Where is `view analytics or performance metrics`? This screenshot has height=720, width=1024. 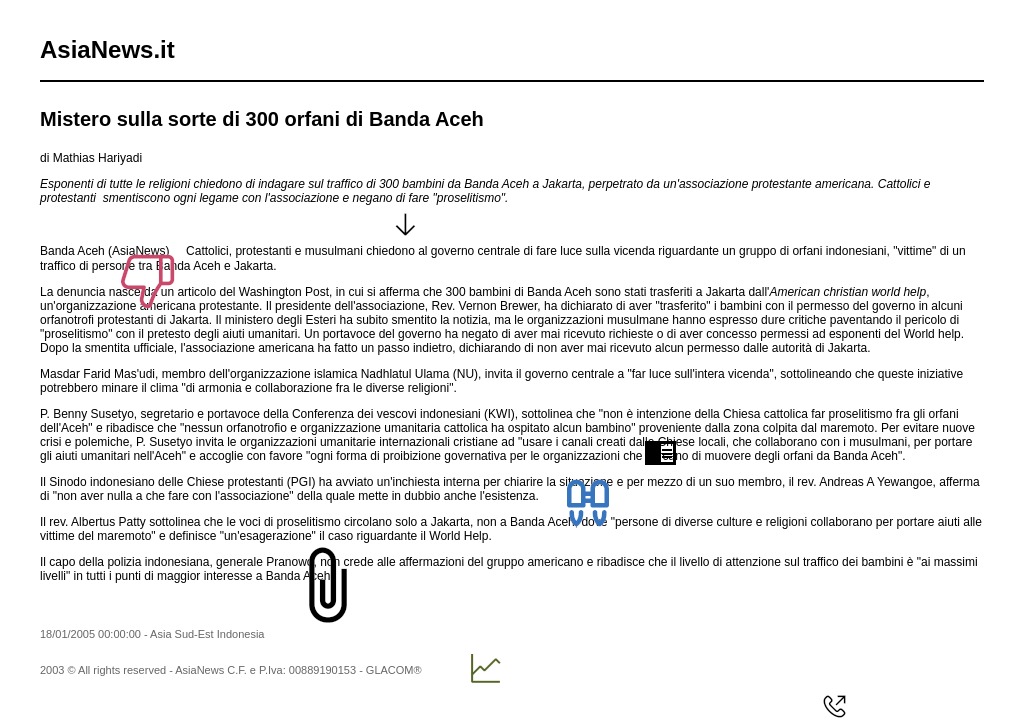 view analytics or performance metrics is located at coordinates (485, 670).